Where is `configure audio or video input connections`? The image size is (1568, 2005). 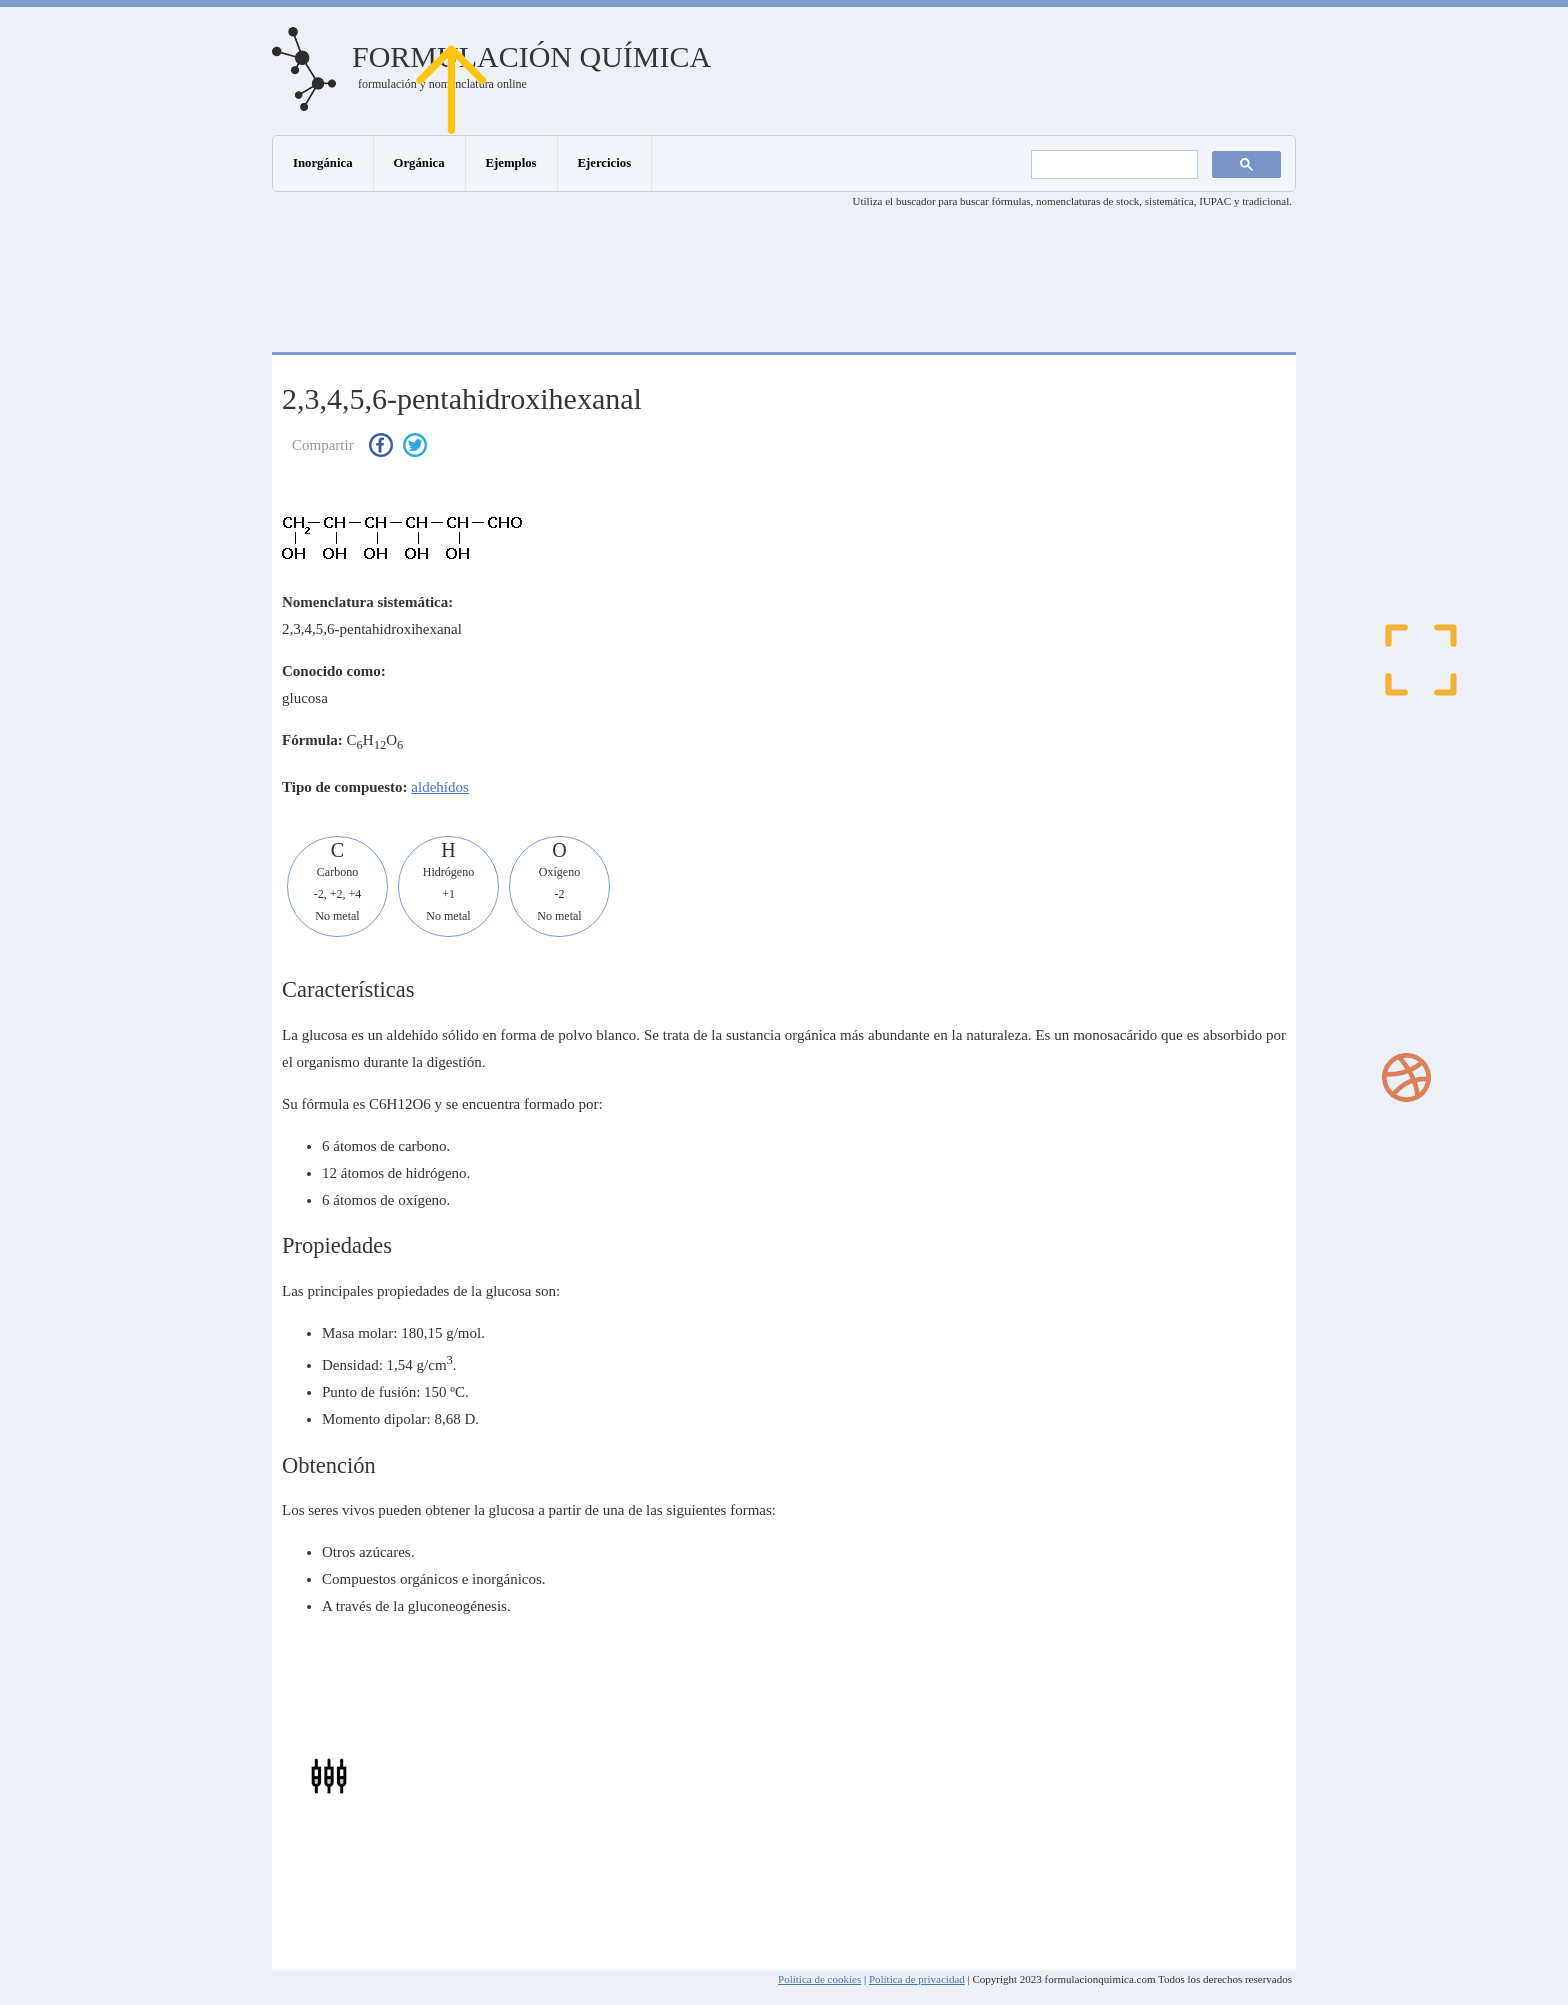
configure audio or video input connections is located at coordinates (329, 1776).